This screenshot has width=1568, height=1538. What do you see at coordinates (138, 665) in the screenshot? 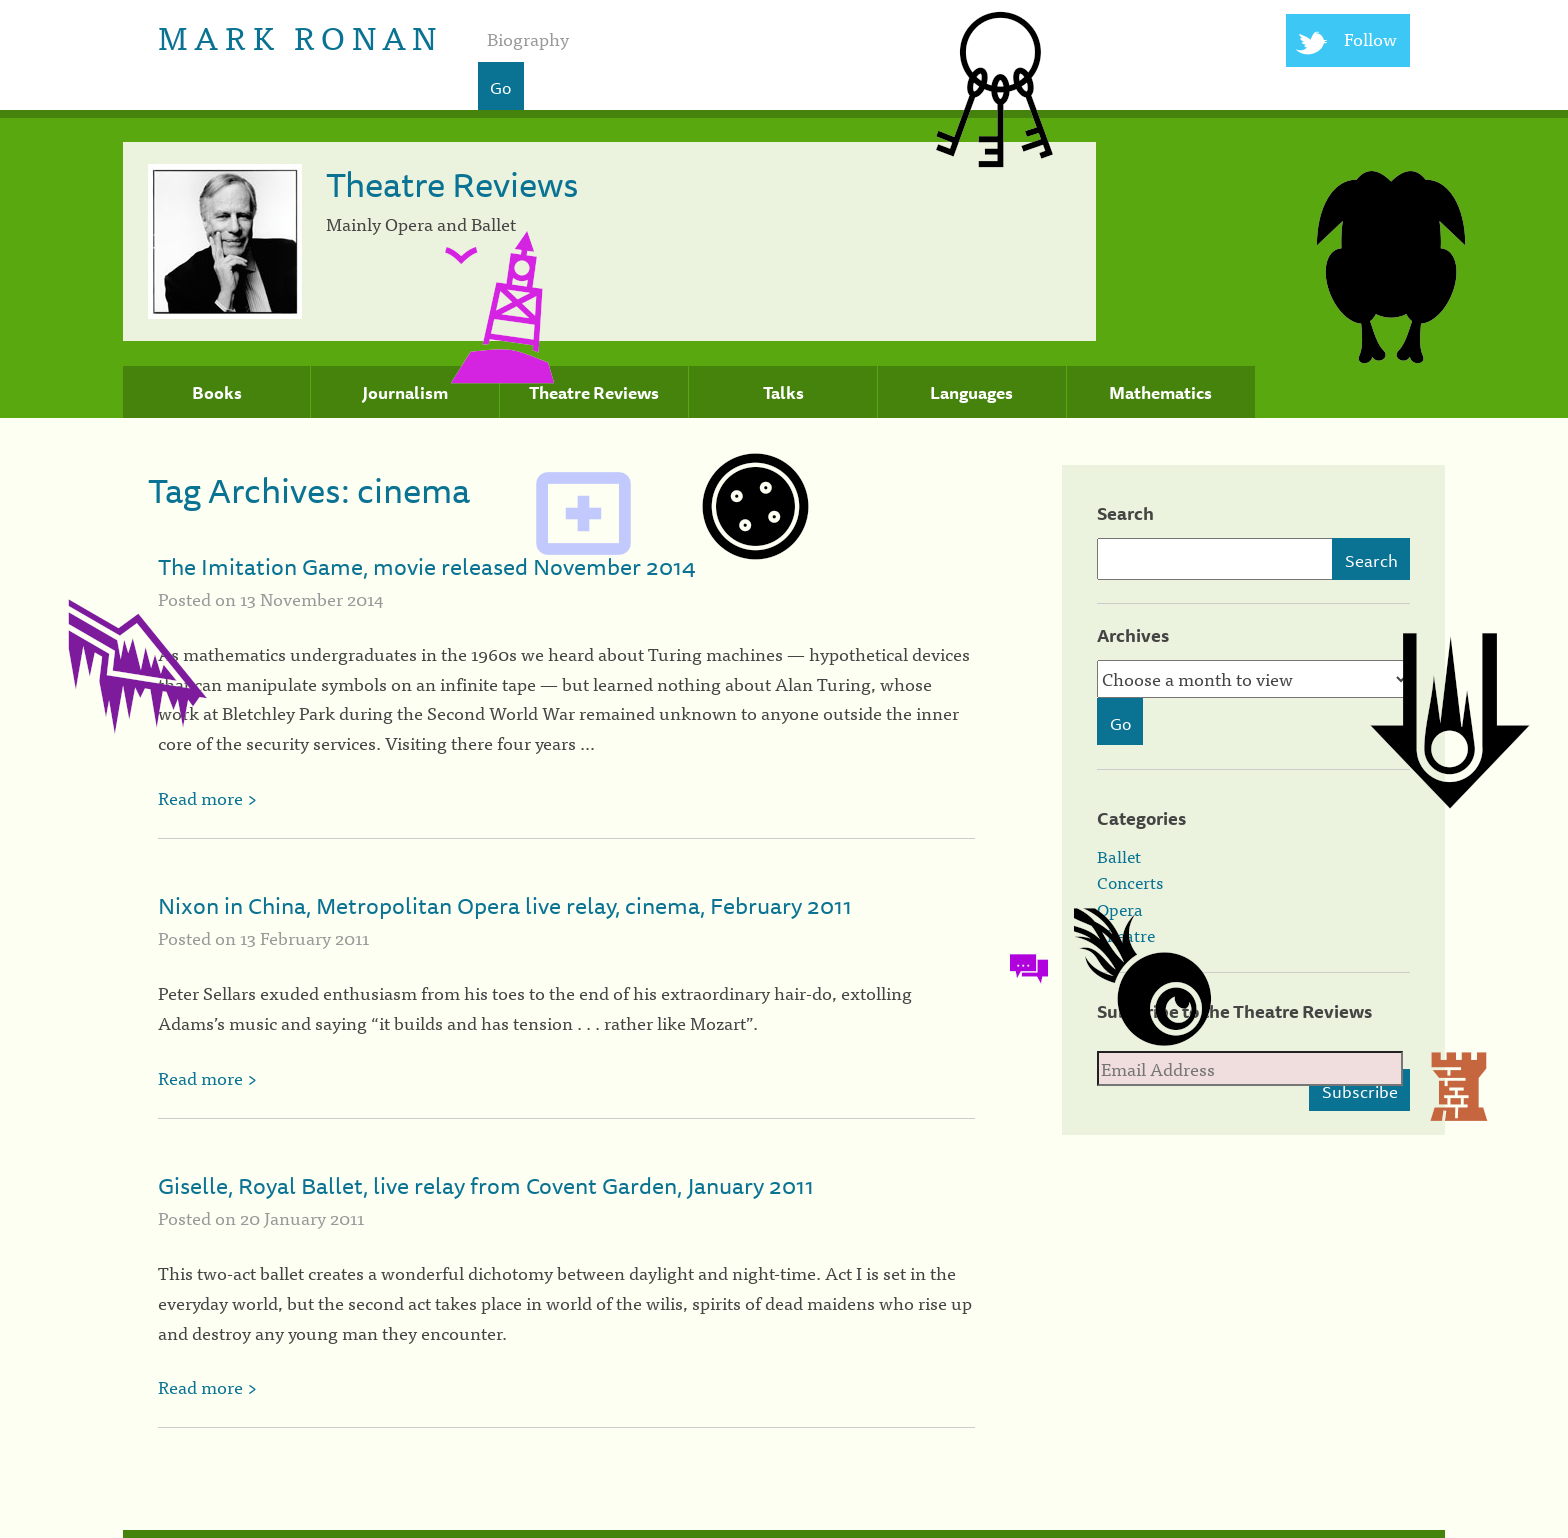
I see `ice arrow ability or spell` at bounding box center [138, 665].